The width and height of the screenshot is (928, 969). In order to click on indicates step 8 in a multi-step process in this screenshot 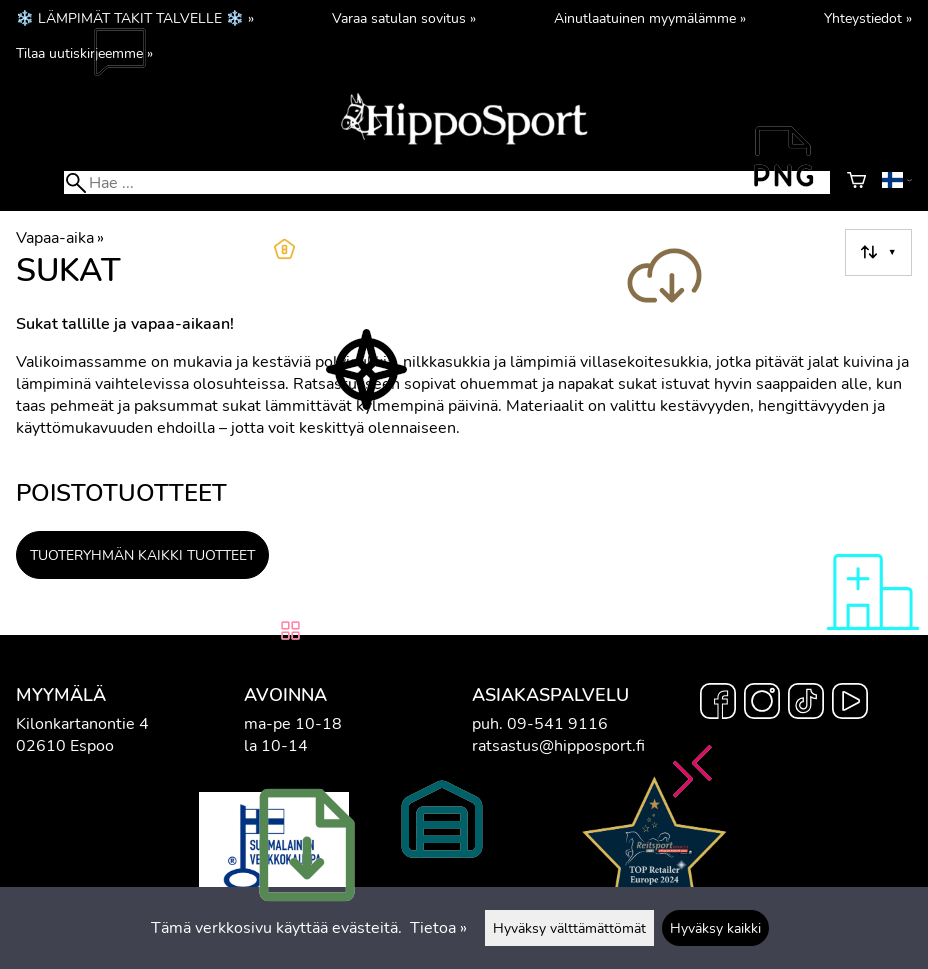, I will do `click(284, 249)`.